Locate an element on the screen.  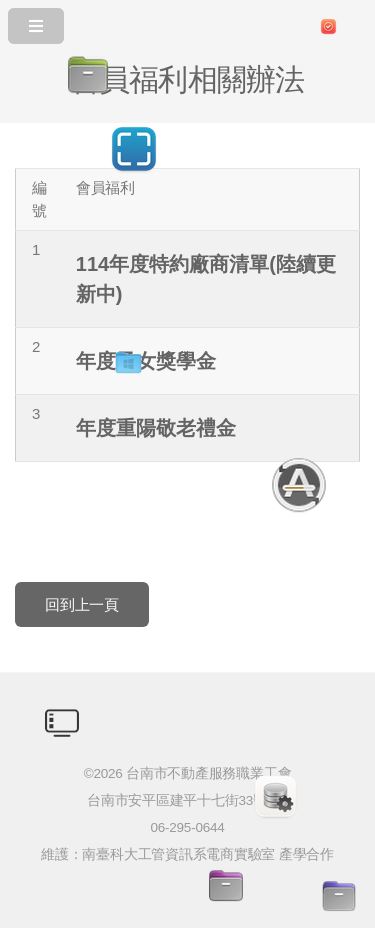
open wine file manager for windows applications is located at coordinates (128, 362).